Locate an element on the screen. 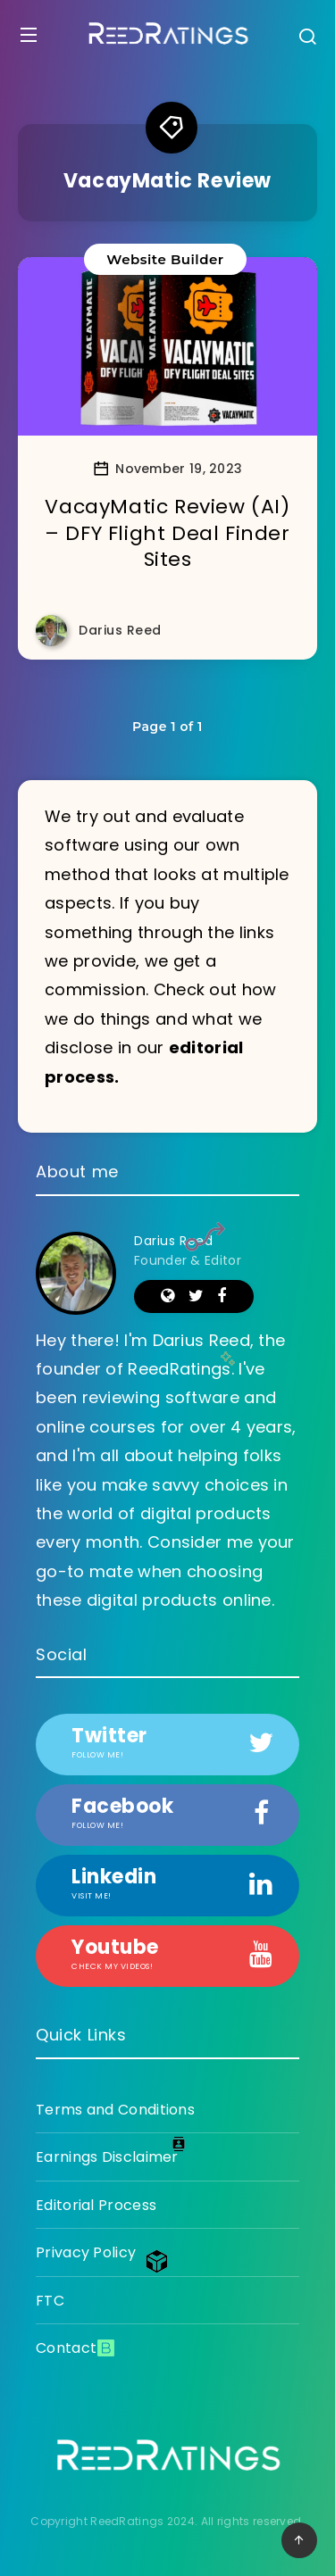 The height and width of the screenshot is (2576, 335). open codesandbox development environment is located at coordinates (156, 2261).